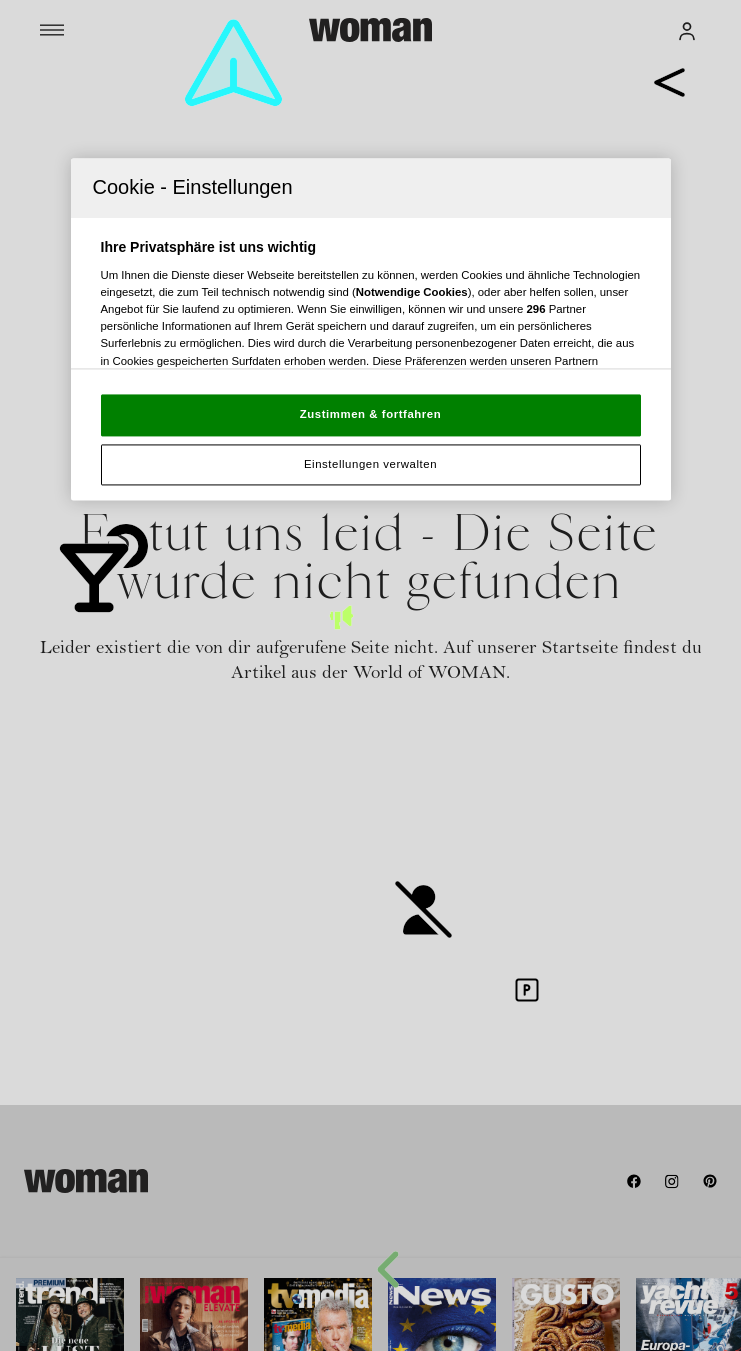  Describe the element at coordinates (99, 573) in the screenshot. I see `access bar or cocktail menu` at that location.